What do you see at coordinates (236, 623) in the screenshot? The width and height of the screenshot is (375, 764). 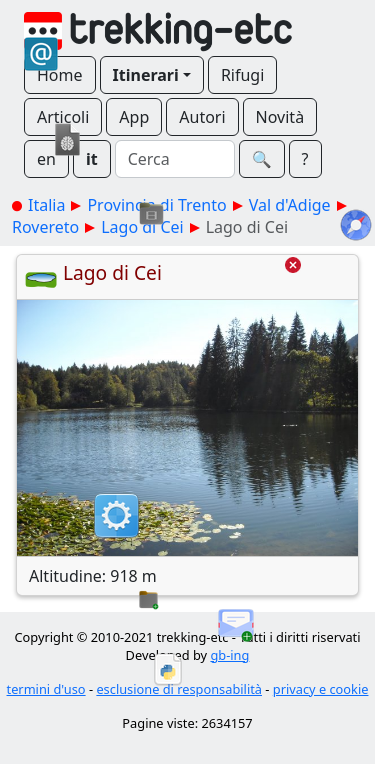 I see `compose a new email` at bounding box center [236, 623].